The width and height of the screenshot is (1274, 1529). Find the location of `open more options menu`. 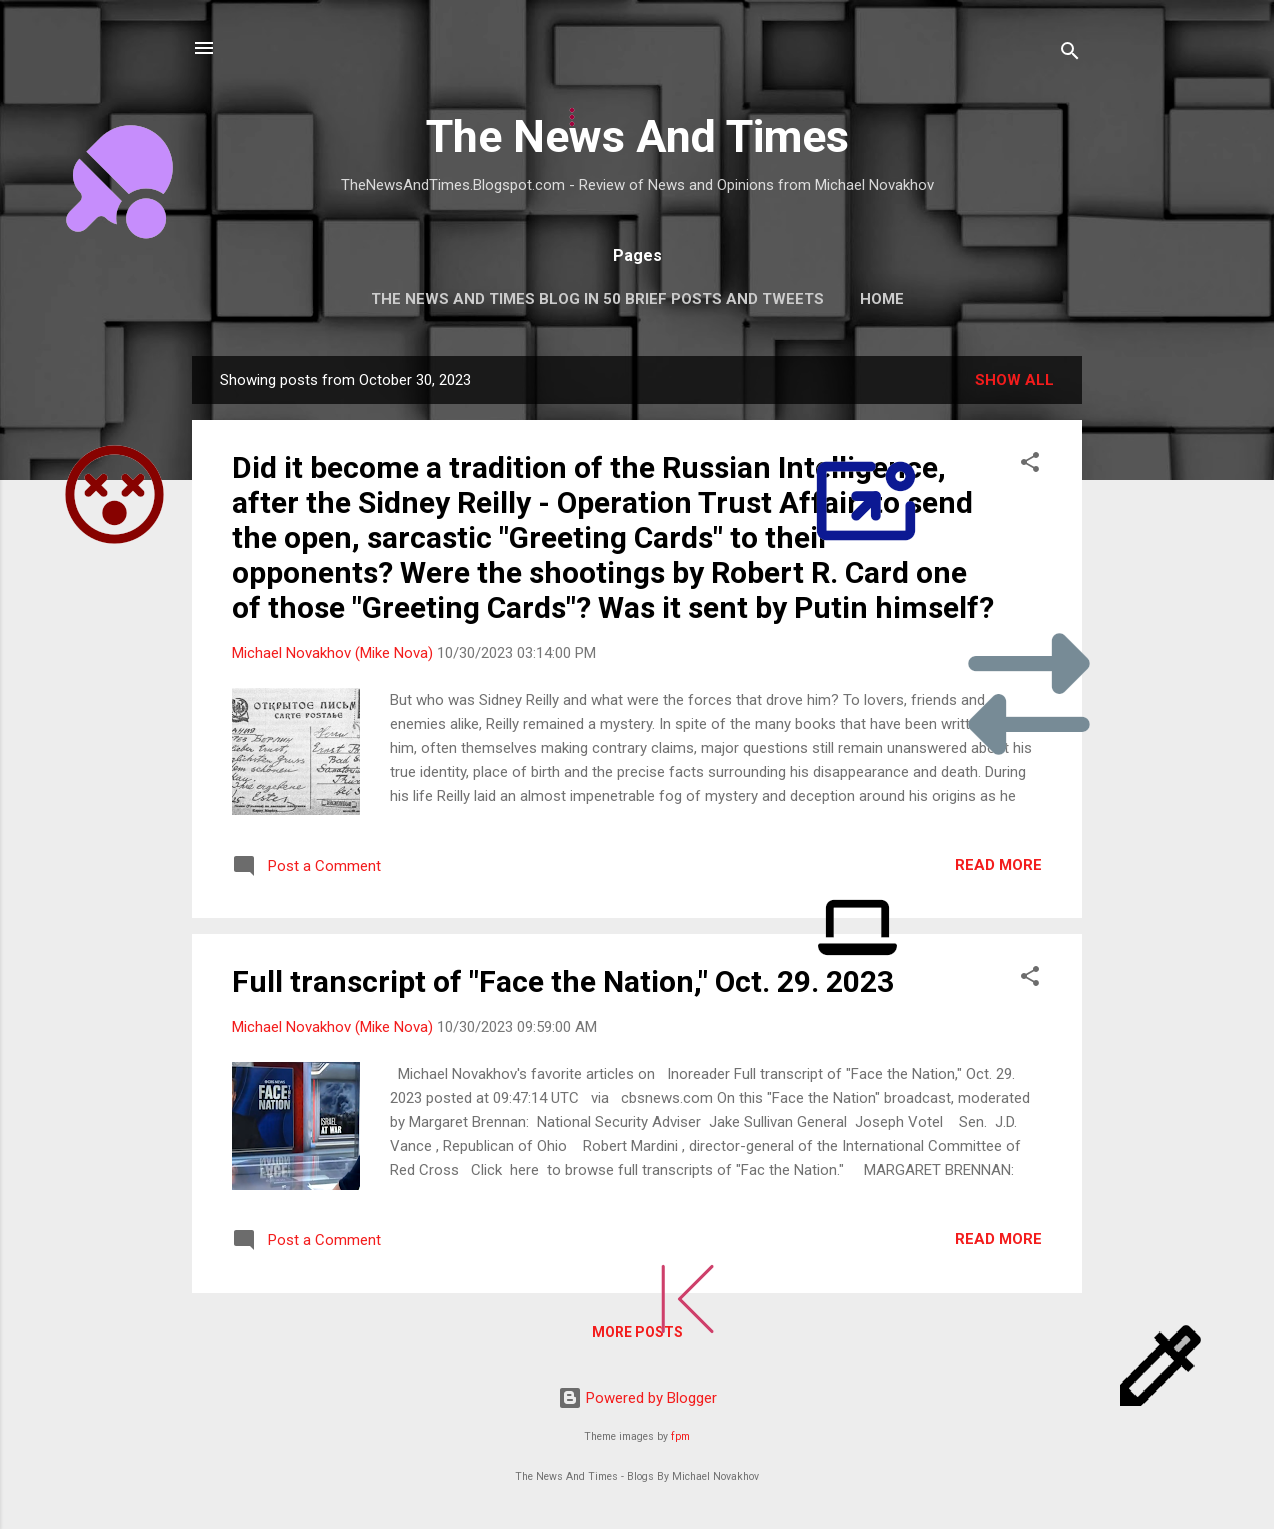

open more options menu is located at coordinates (572, 117).